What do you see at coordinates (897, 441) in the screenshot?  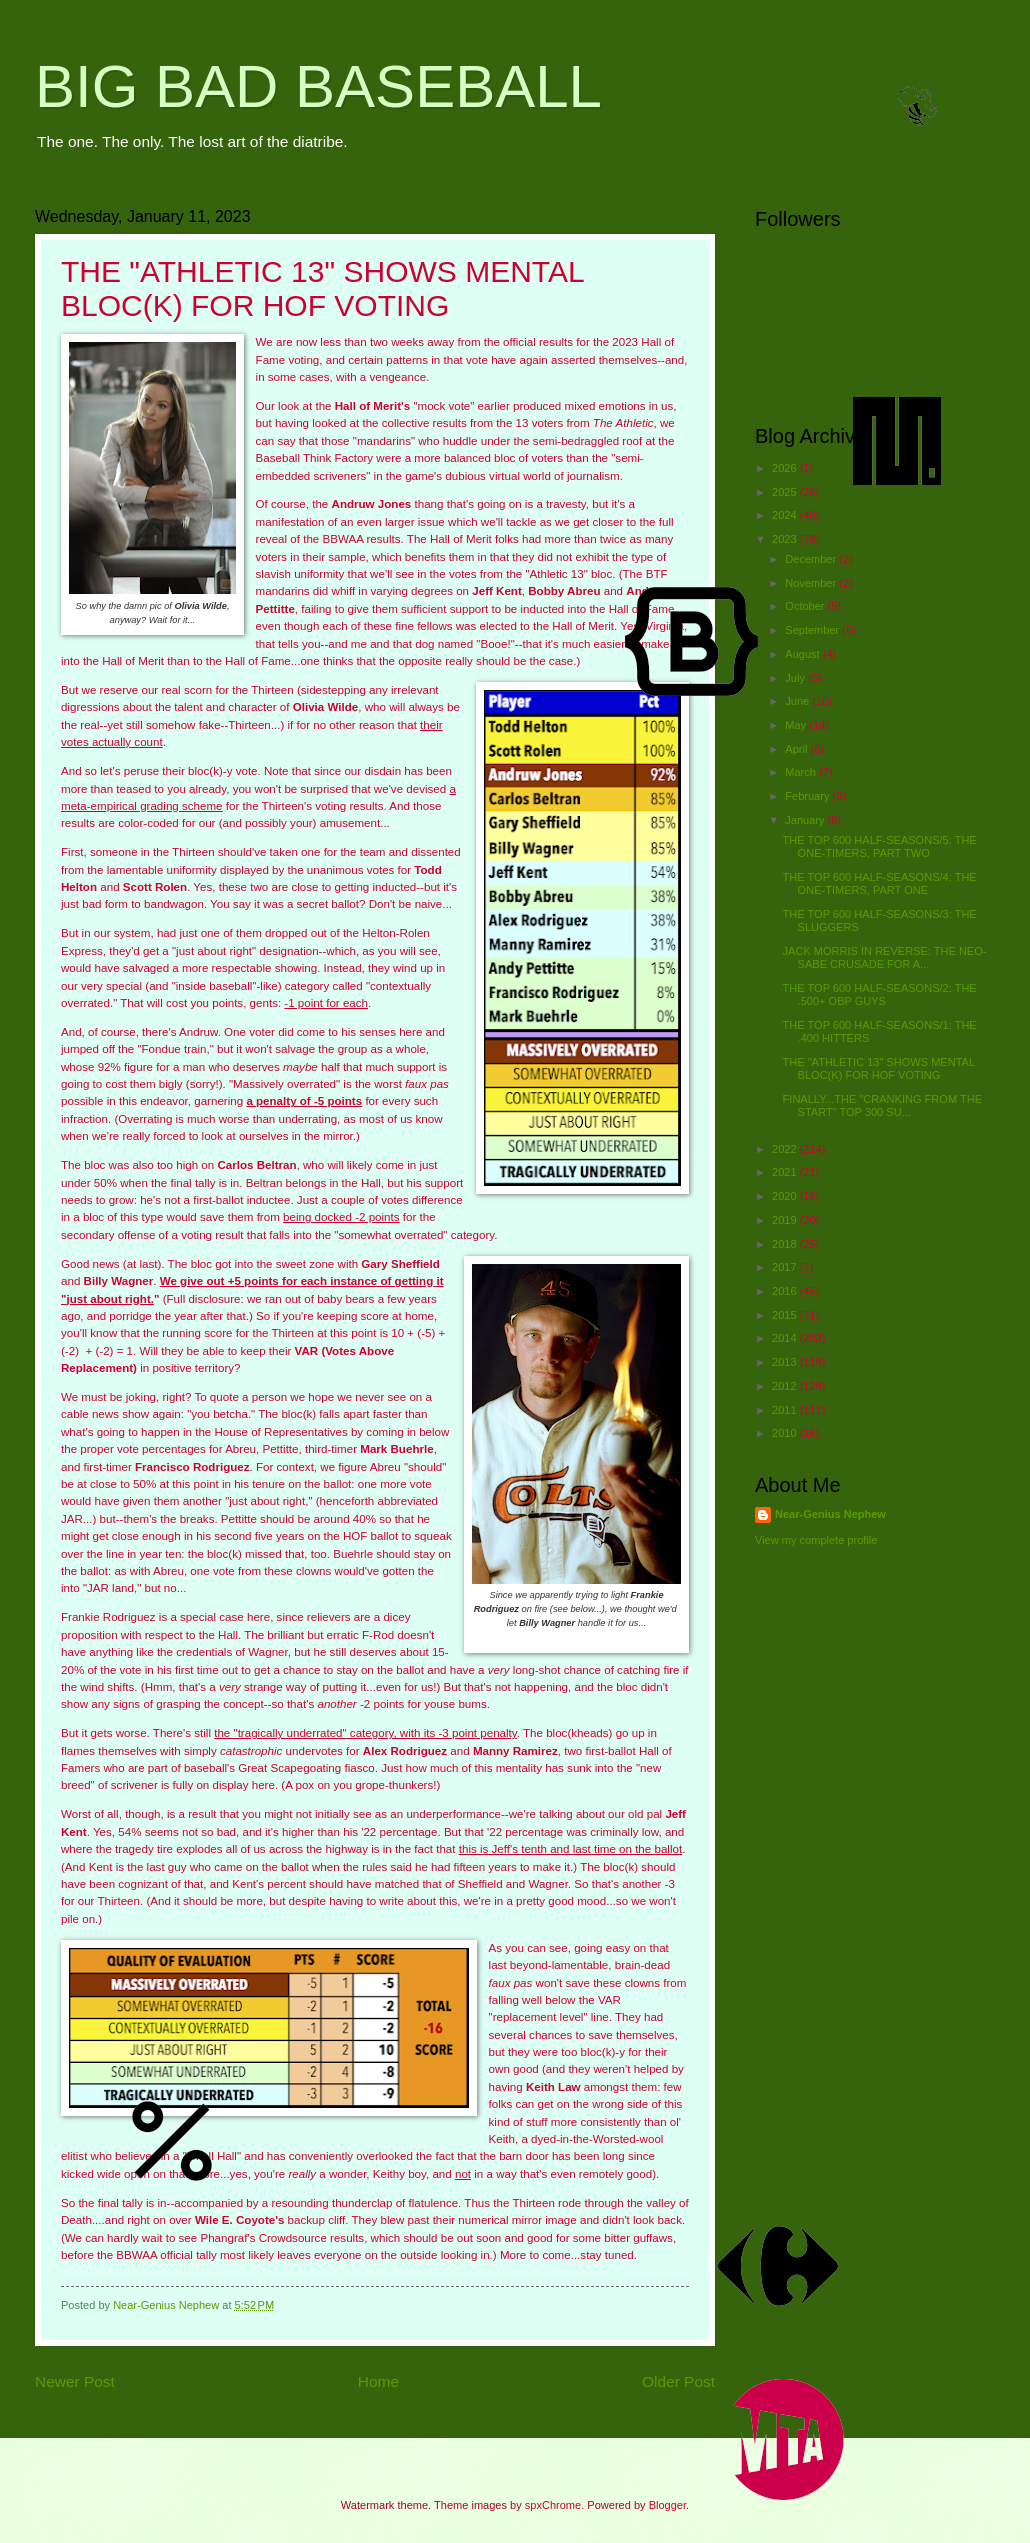 I see `micropython programming language logo` at bounding box center [897, 441].